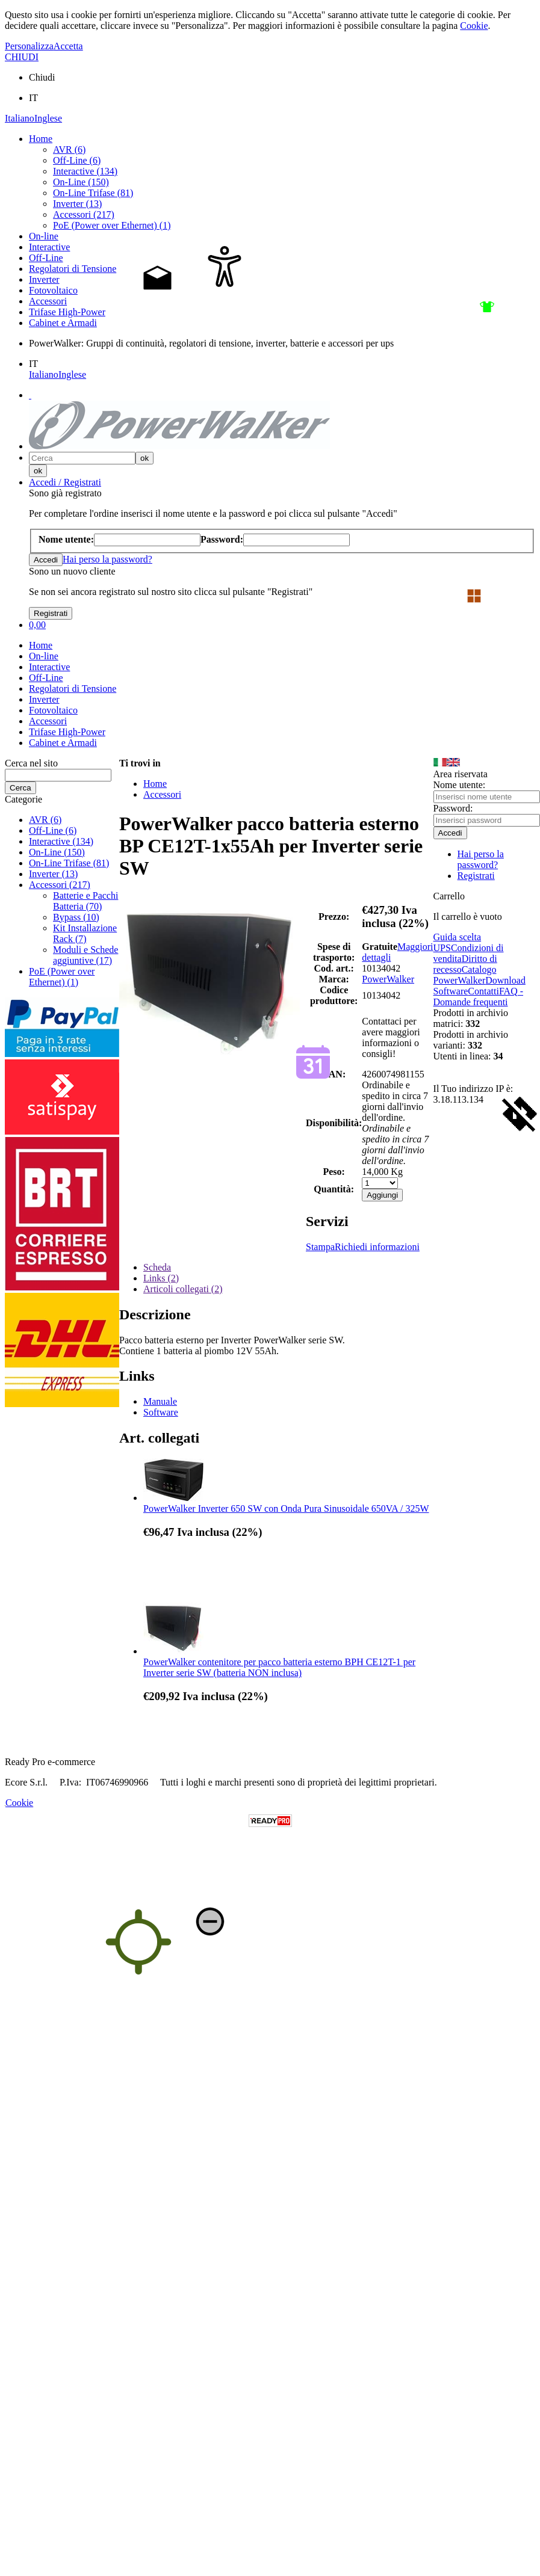  What do you see at coordinates (138, 1942) in the screenshot?
I see `find my current location on the map` at bounding box center [138, 1942].